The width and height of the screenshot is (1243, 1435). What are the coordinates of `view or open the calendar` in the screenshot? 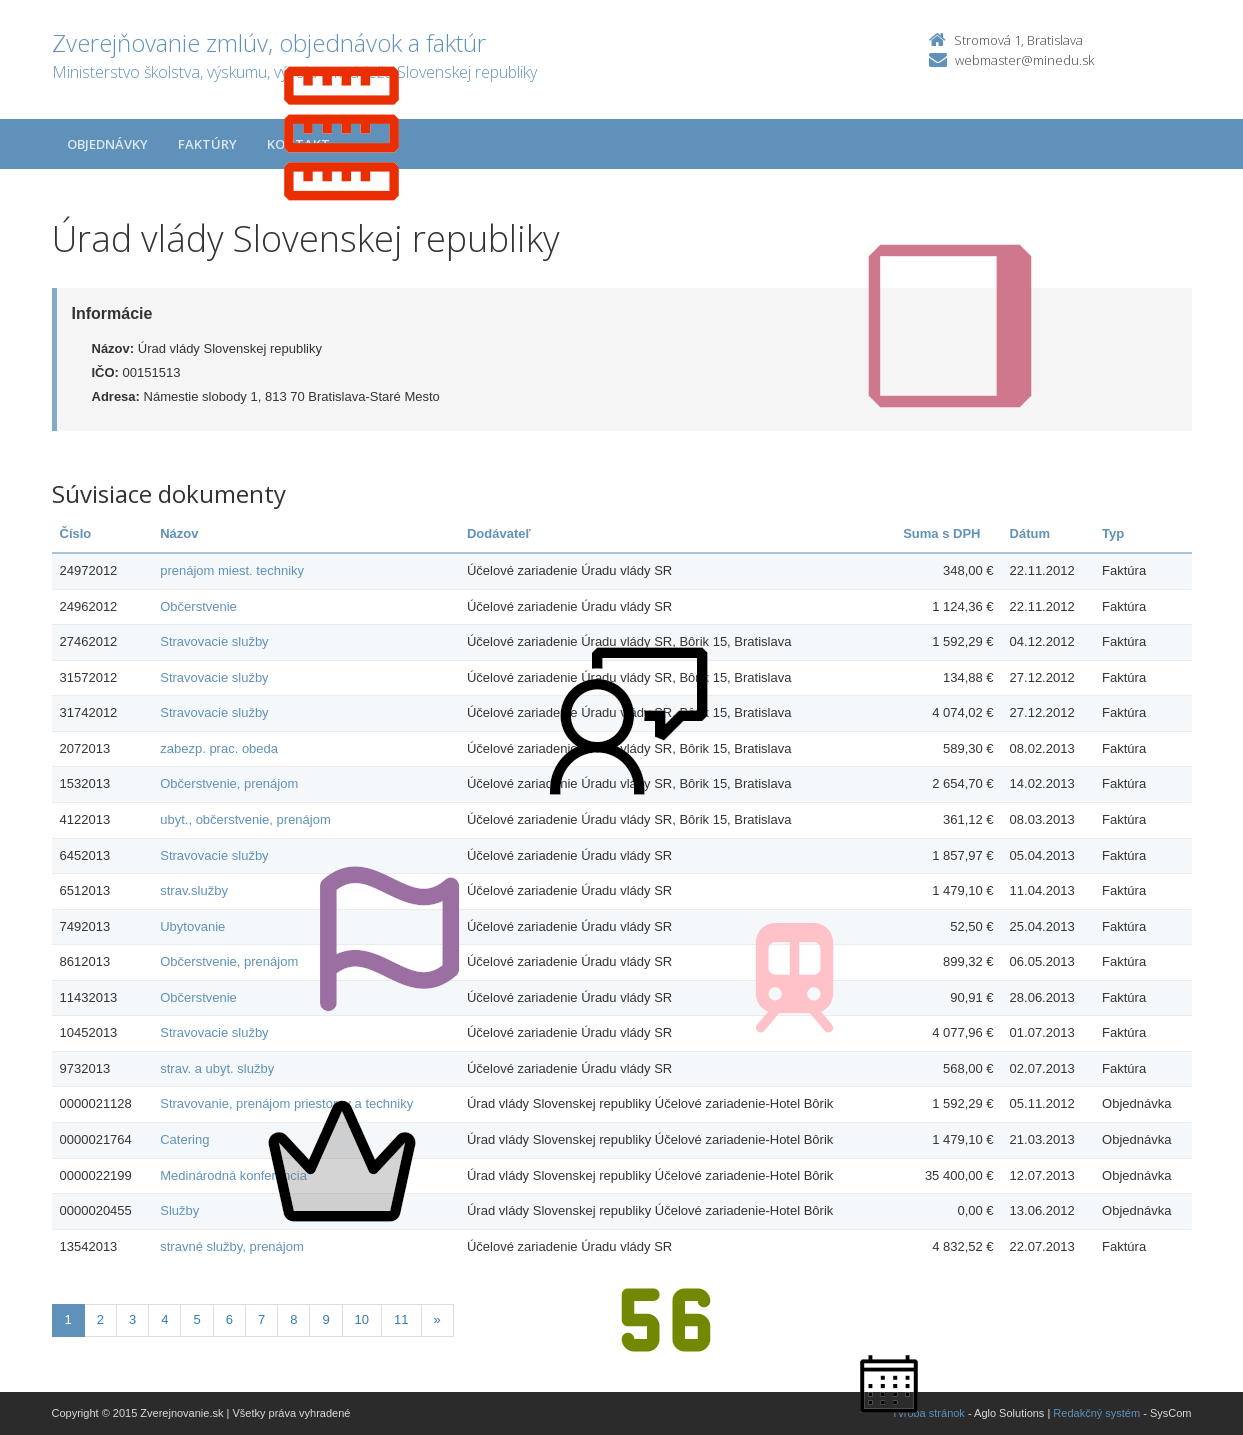 It's located at (889, 1384).